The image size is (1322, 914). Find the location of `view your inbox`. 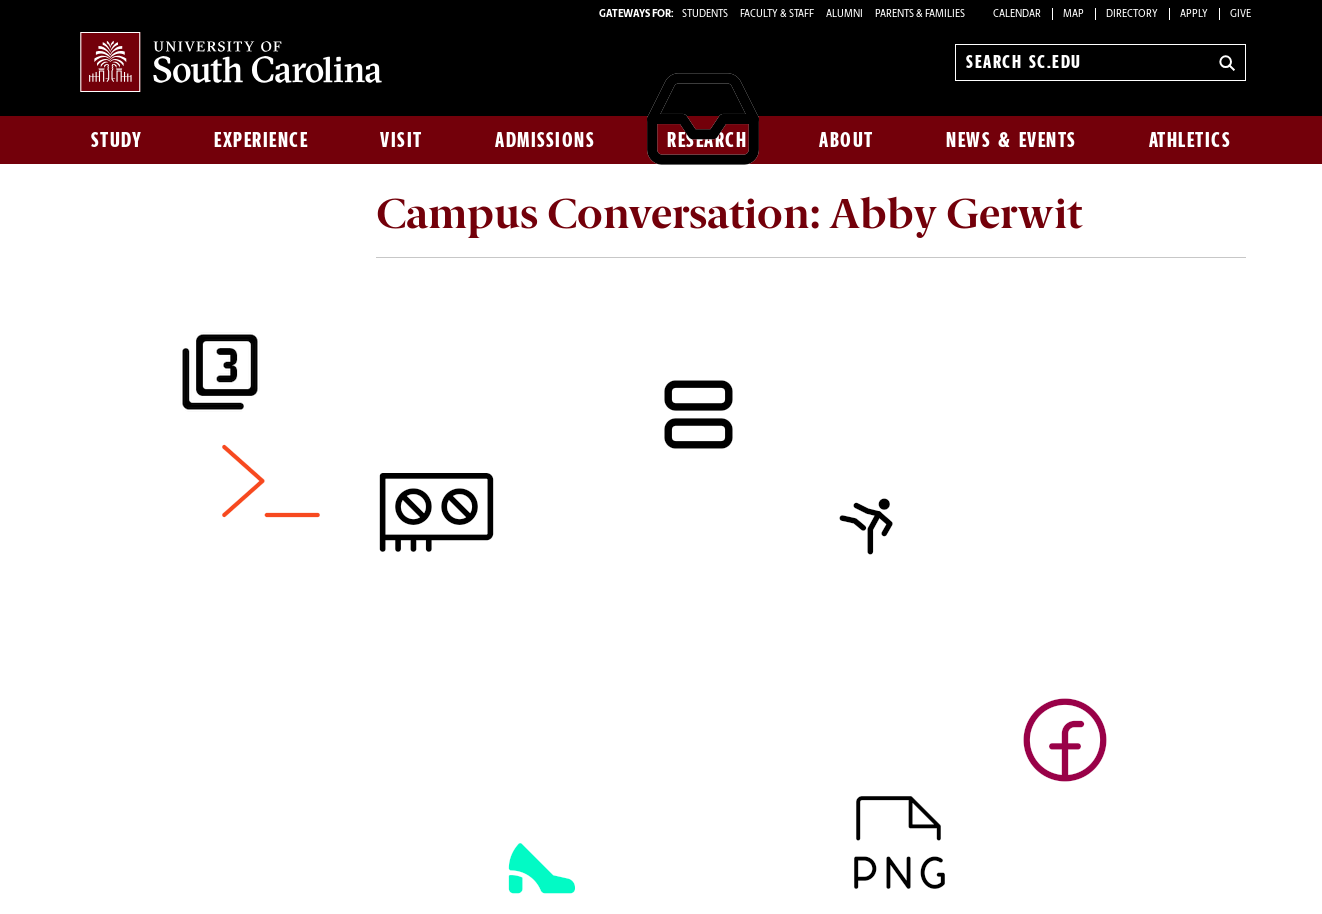

view your inbox is located at coordinates (703, 119).